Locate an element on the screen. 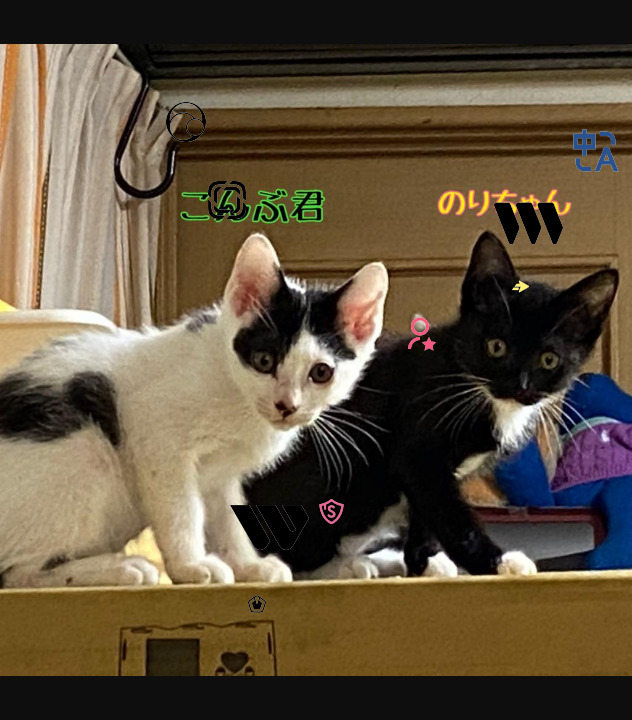 This screenshot has width=632, height=720. pagseguro payment service logo is located at coordinates (186, 122).